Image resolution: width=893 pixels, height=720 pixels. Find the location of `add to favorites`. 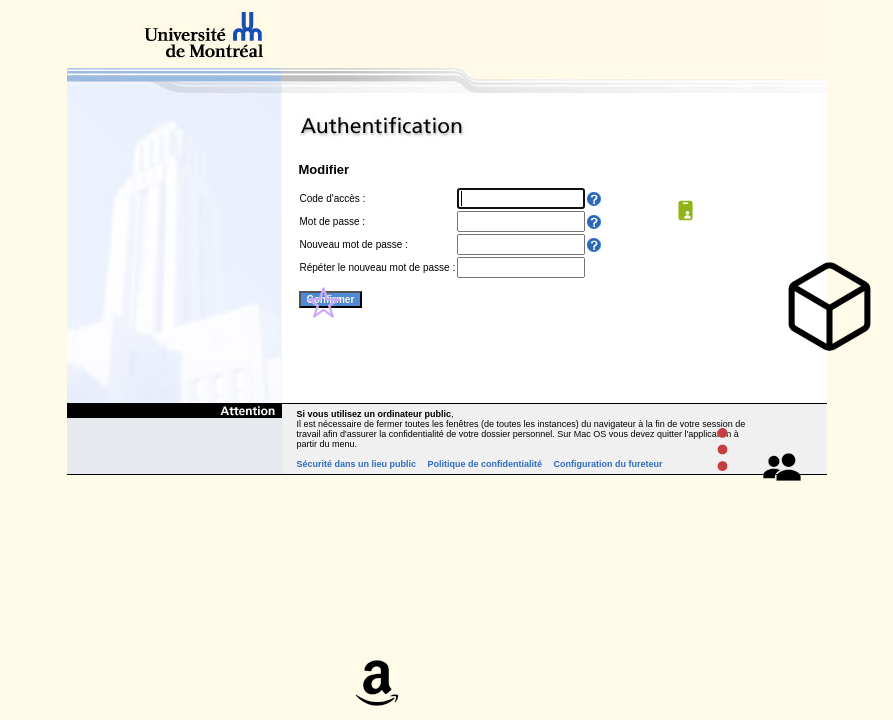

add to favorites is located at coordinates (323, 302).